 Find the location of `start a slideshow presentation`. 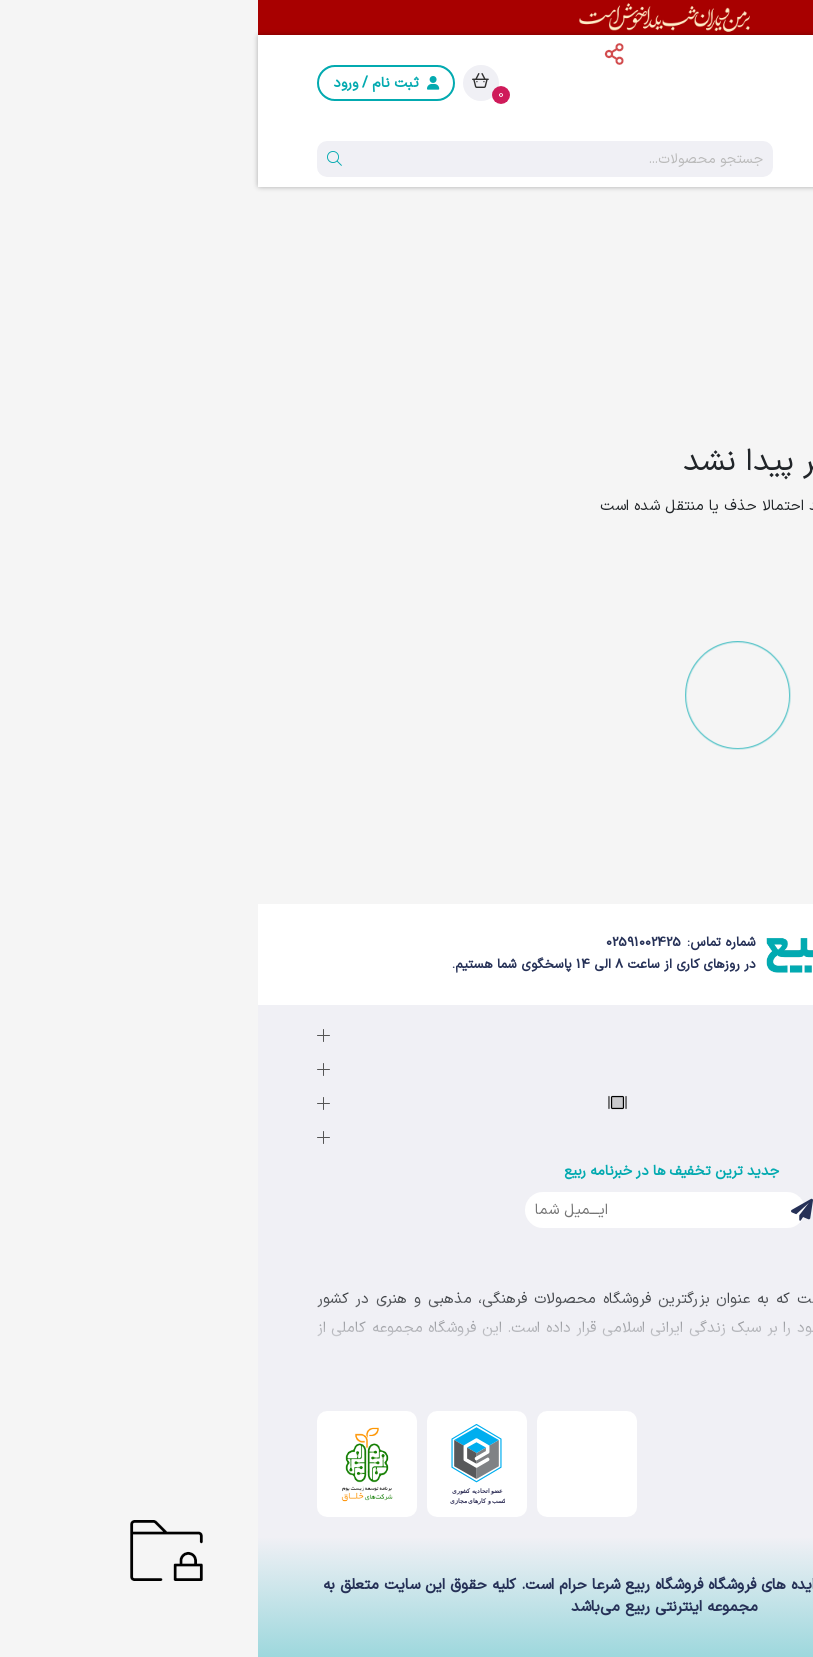

start a slideshow presentation is located at coordinates (617, 1102).